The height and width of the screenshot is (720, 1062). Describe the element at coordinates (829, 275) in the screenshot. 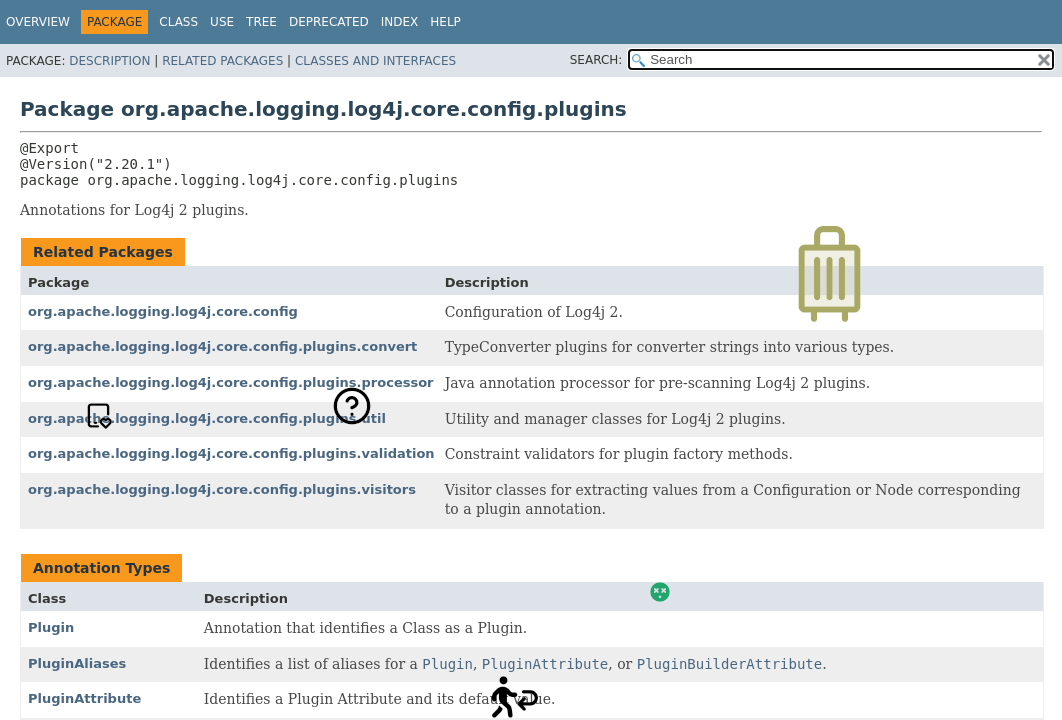

I see `access travel or trip planning features` at that location.